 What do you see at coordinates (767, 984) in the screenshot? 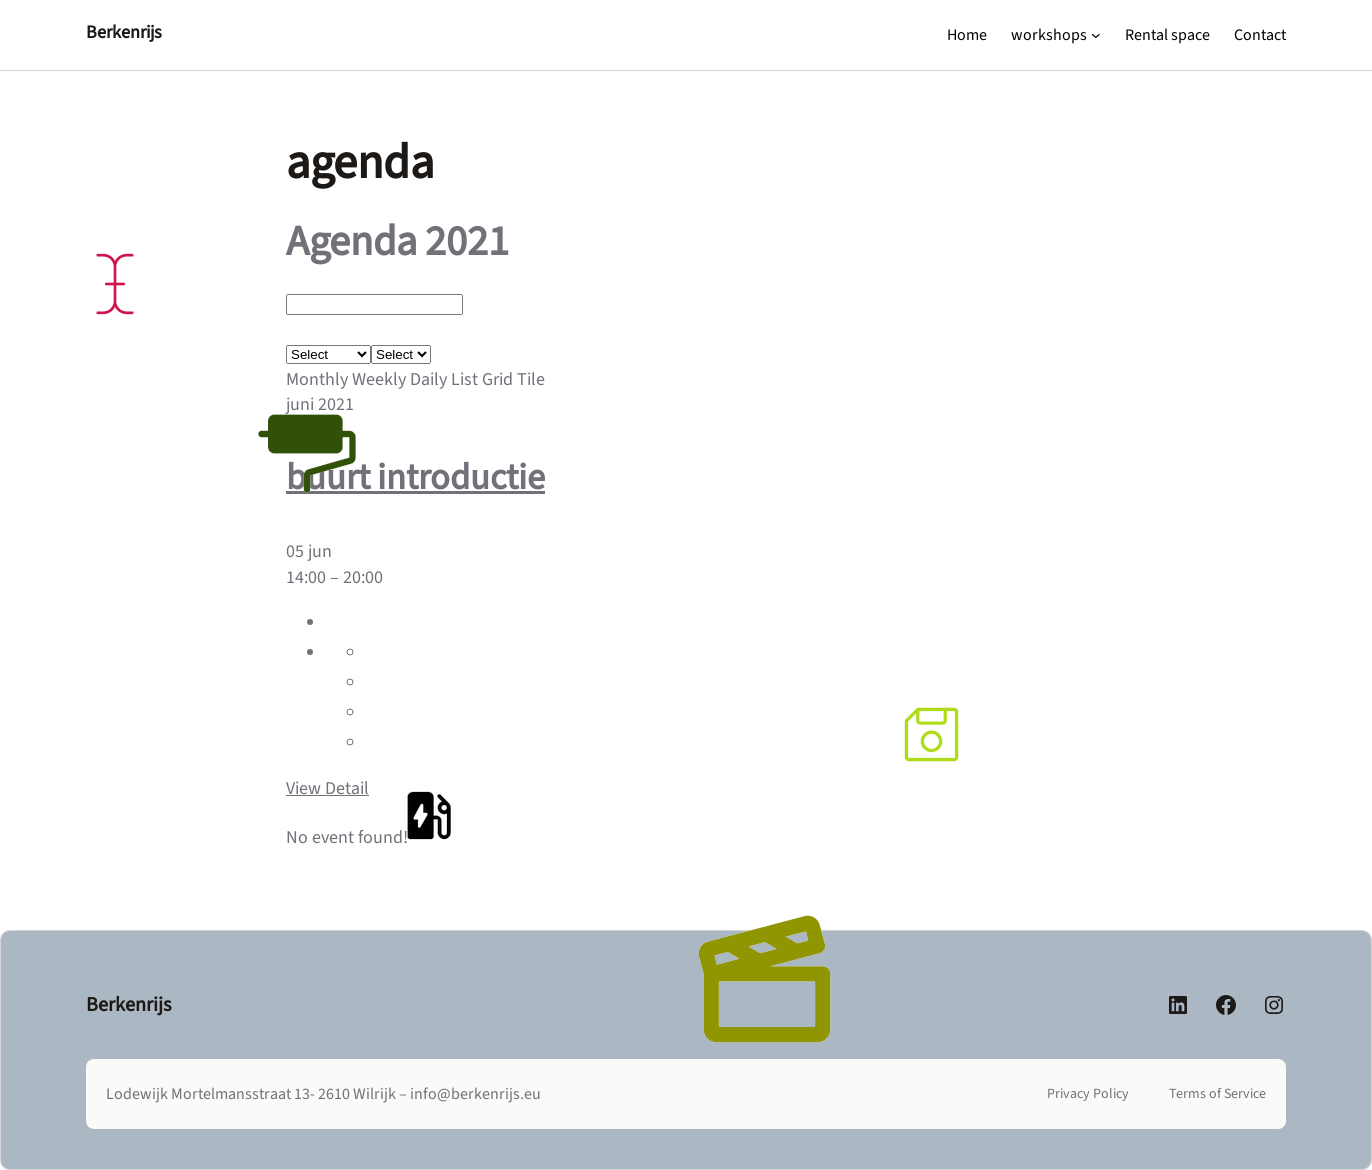
I see `access video or movie content` at bounding box center [767, 984].